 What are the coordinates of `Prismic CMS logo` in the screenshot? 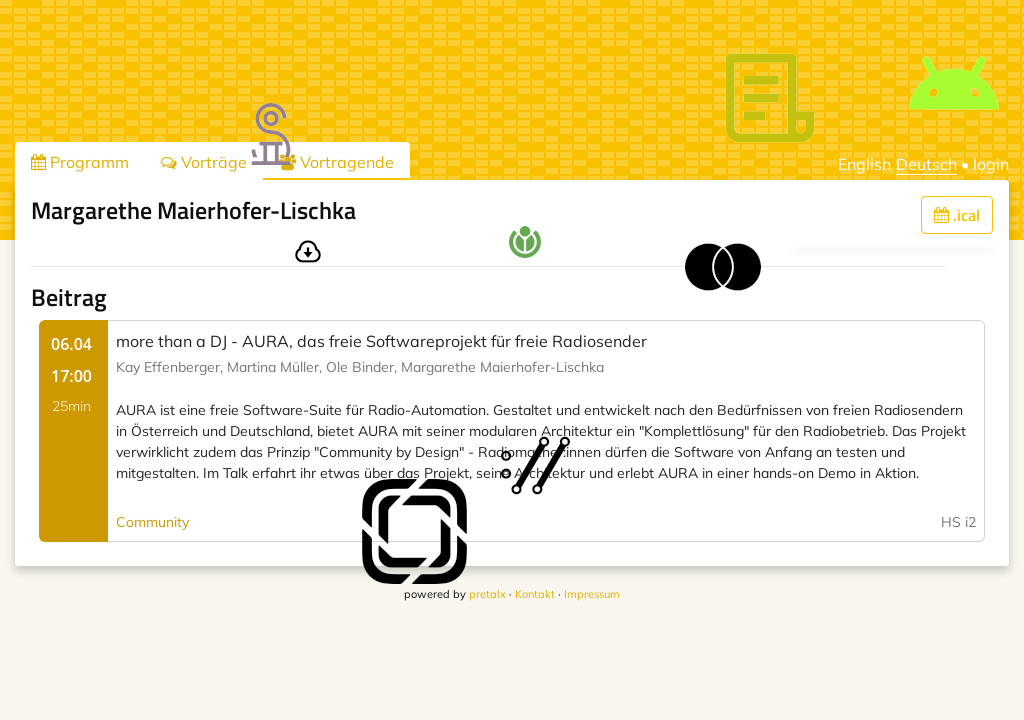 It's located at (414, 531).